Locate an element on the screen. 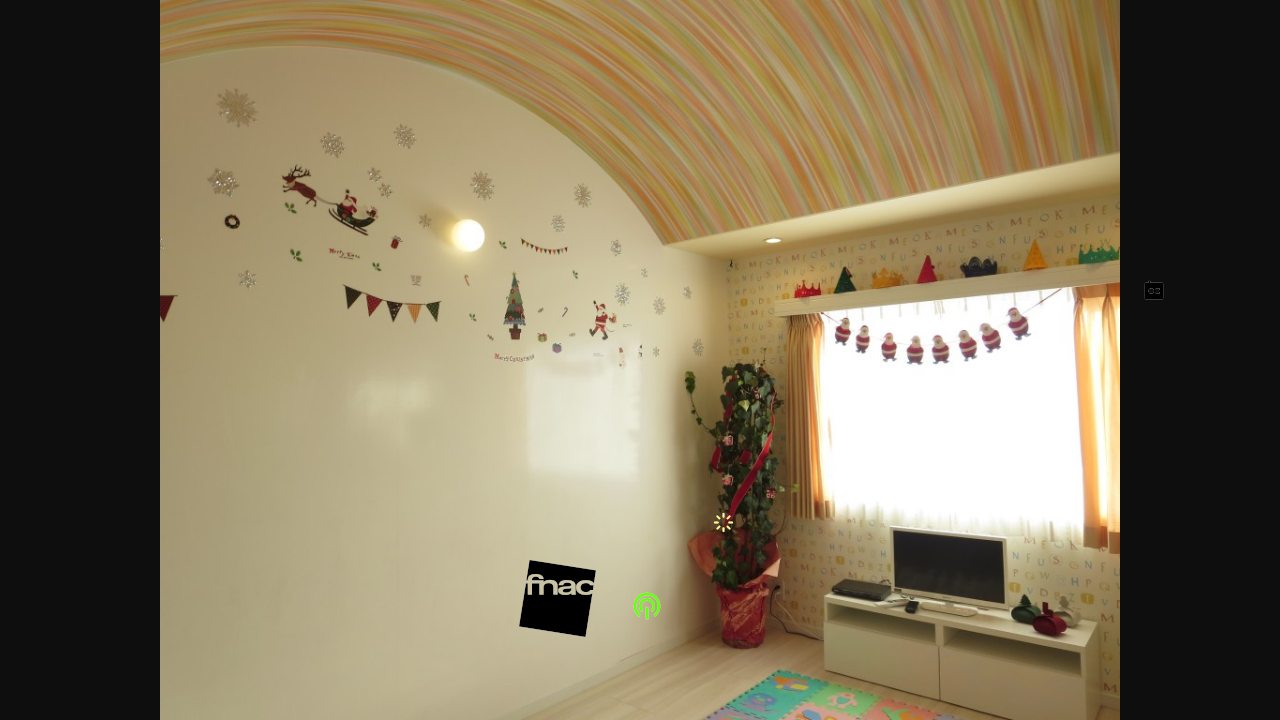 This screenshot has height=720, width=1280. indicates content is loading is located at coordinates (723, 522).